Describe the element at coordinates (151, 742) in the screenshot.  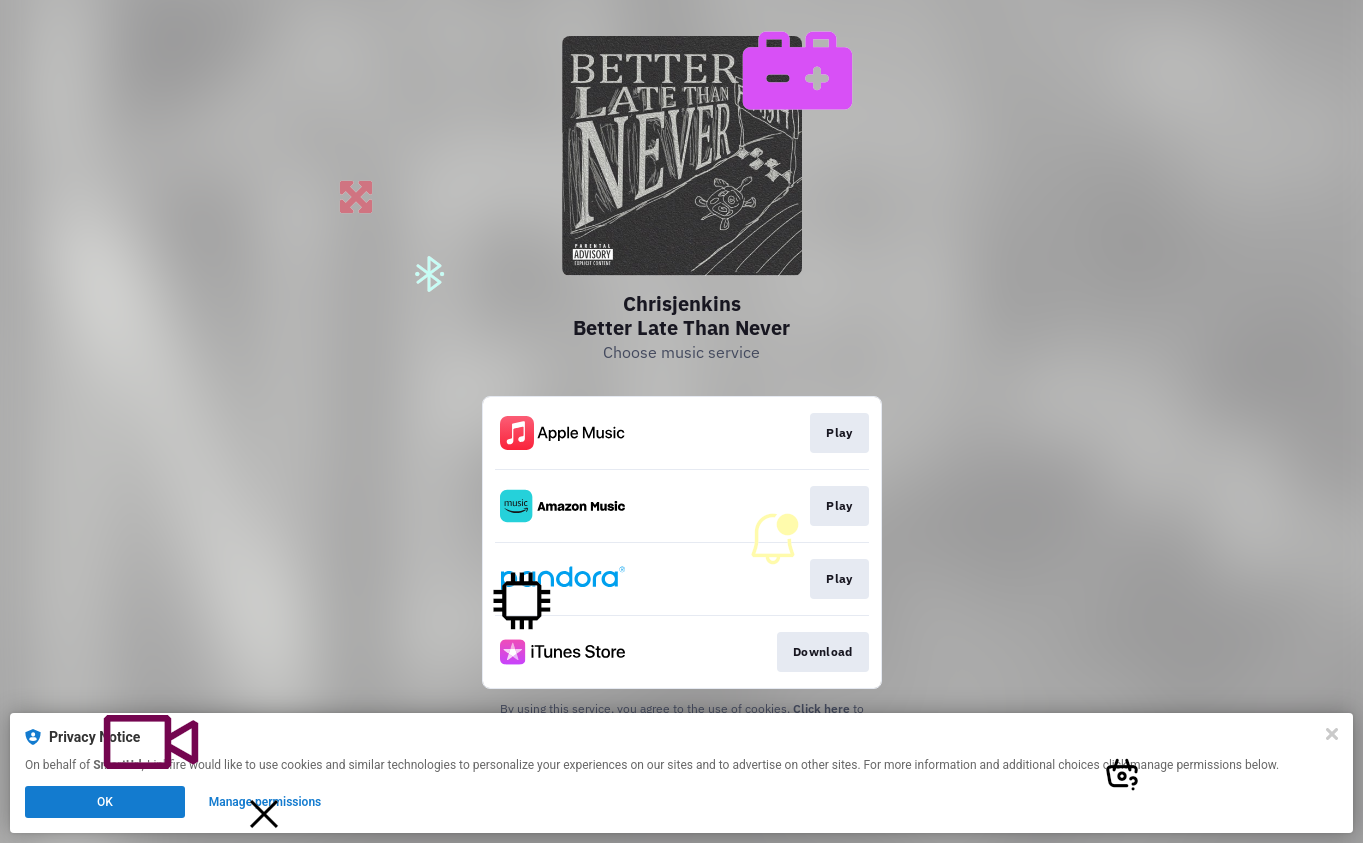
I see `start video recording` at that location.